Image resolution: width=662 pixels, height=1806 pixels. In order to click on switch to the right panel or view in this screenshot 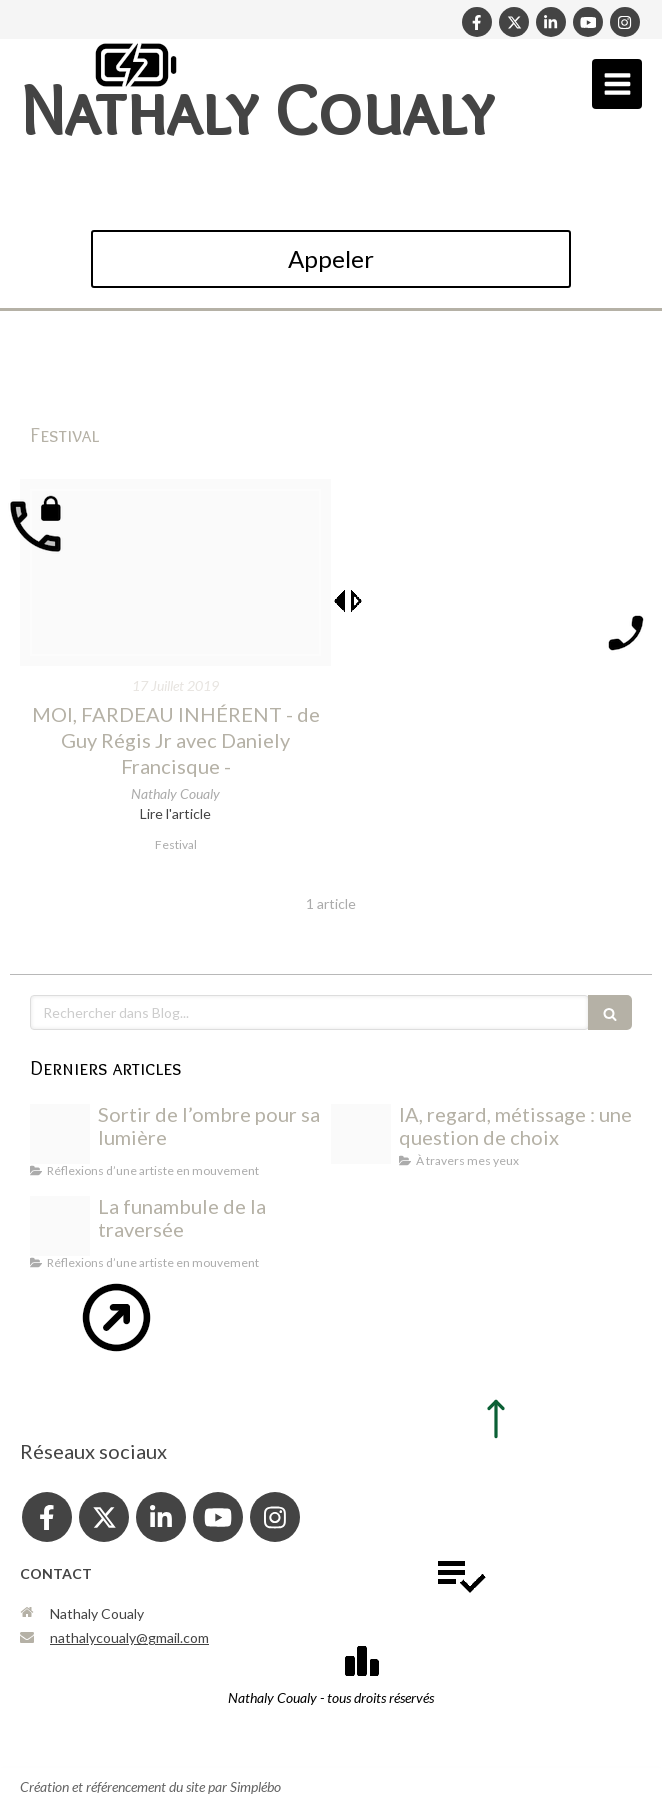, I will do `click(348, 601)`.